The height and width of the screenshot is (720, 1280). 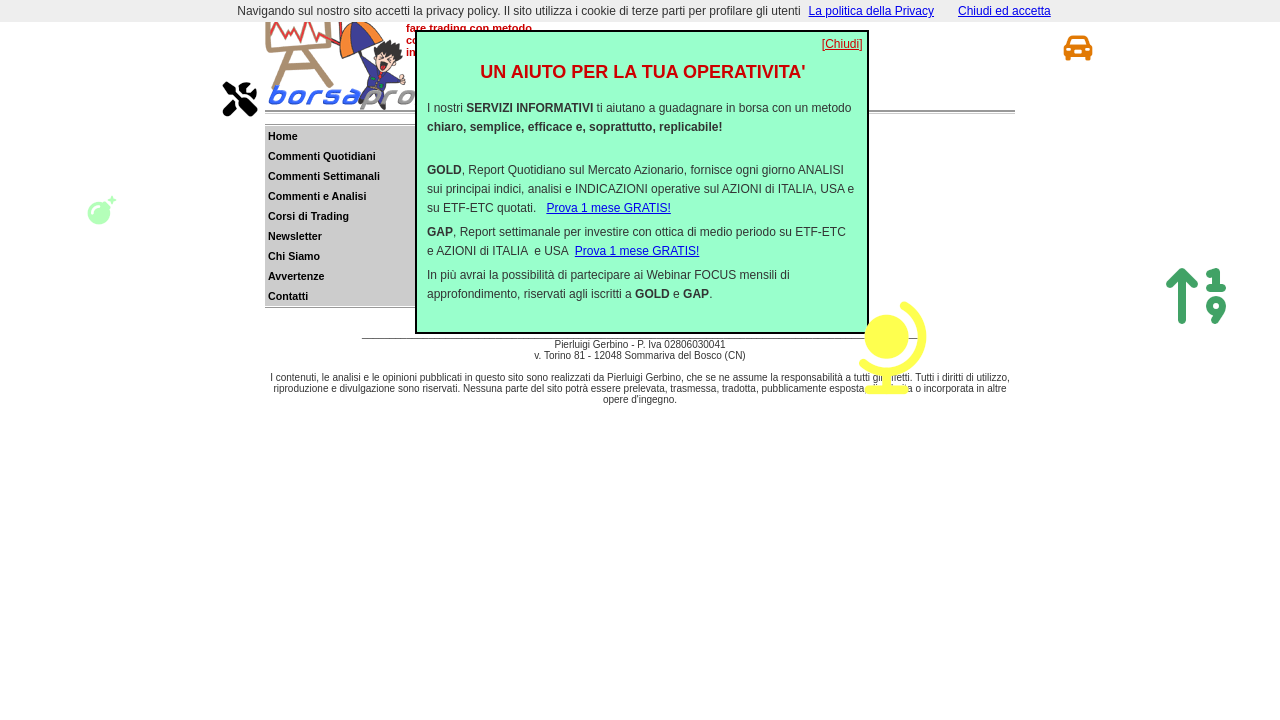 What do you see at coordinates (1198, 296) in the screenshot?
I see `sort numerically in ascending order` at bounding box center [1198, 296].